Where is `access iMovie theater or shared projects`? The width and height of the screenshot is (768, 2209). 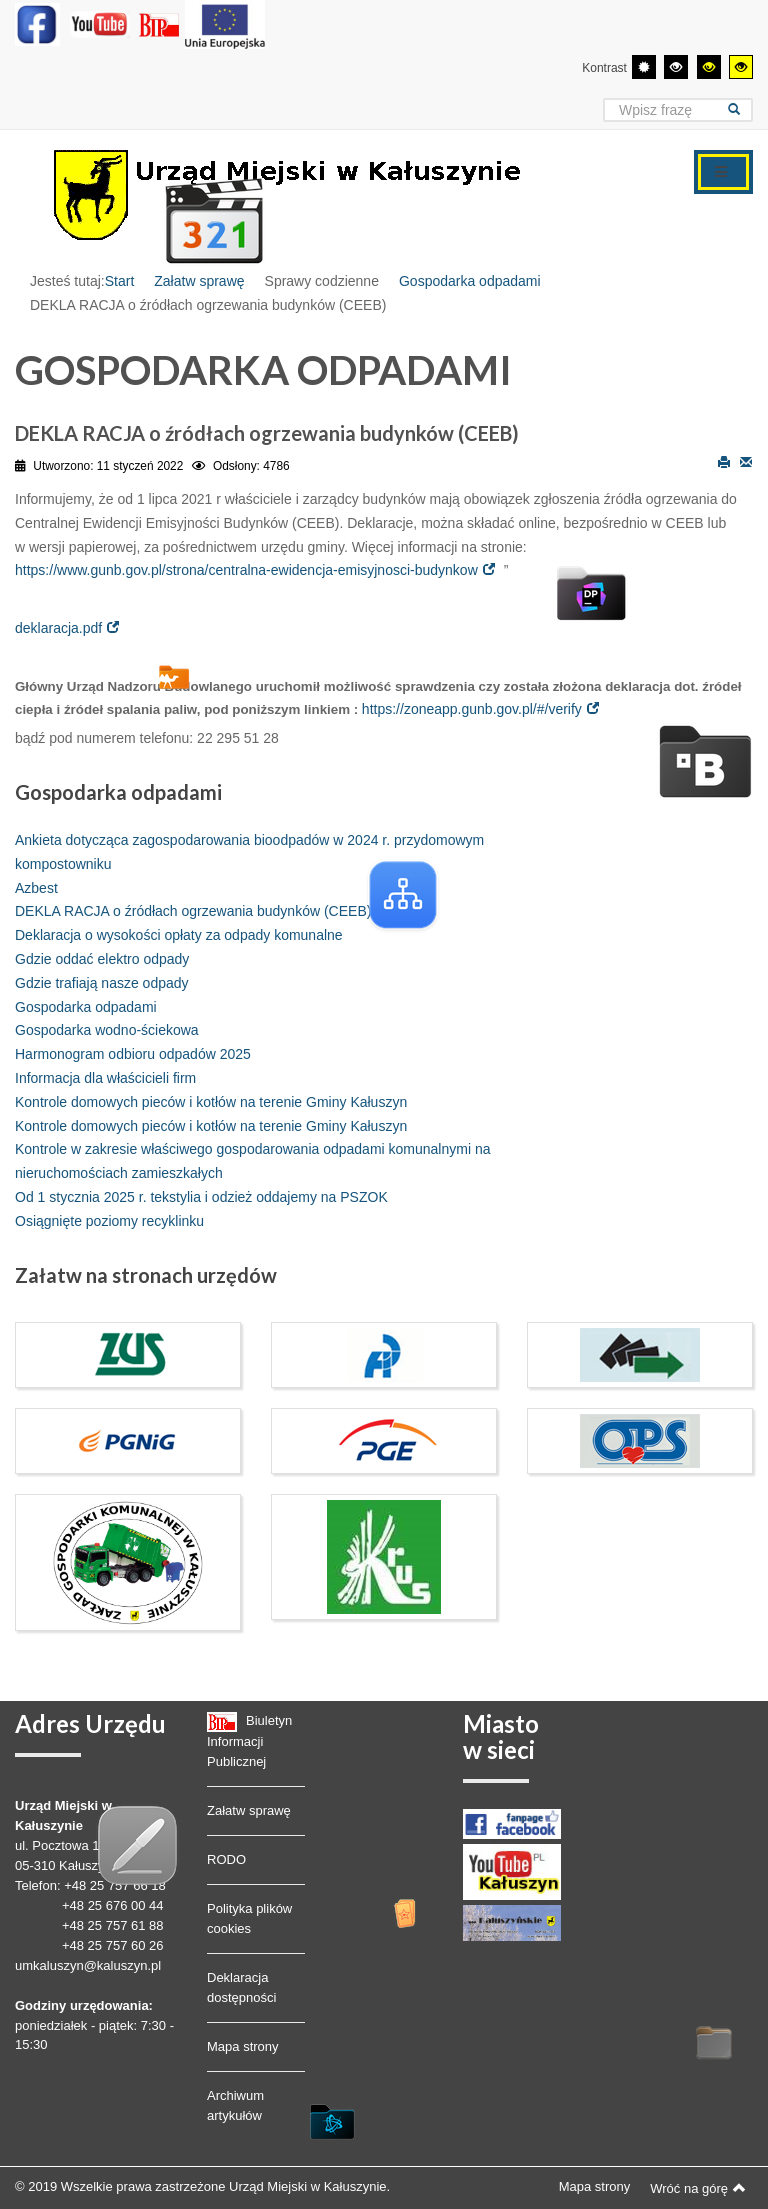 access iMovie theater or shared projects is located at coordinates (406, 1914).